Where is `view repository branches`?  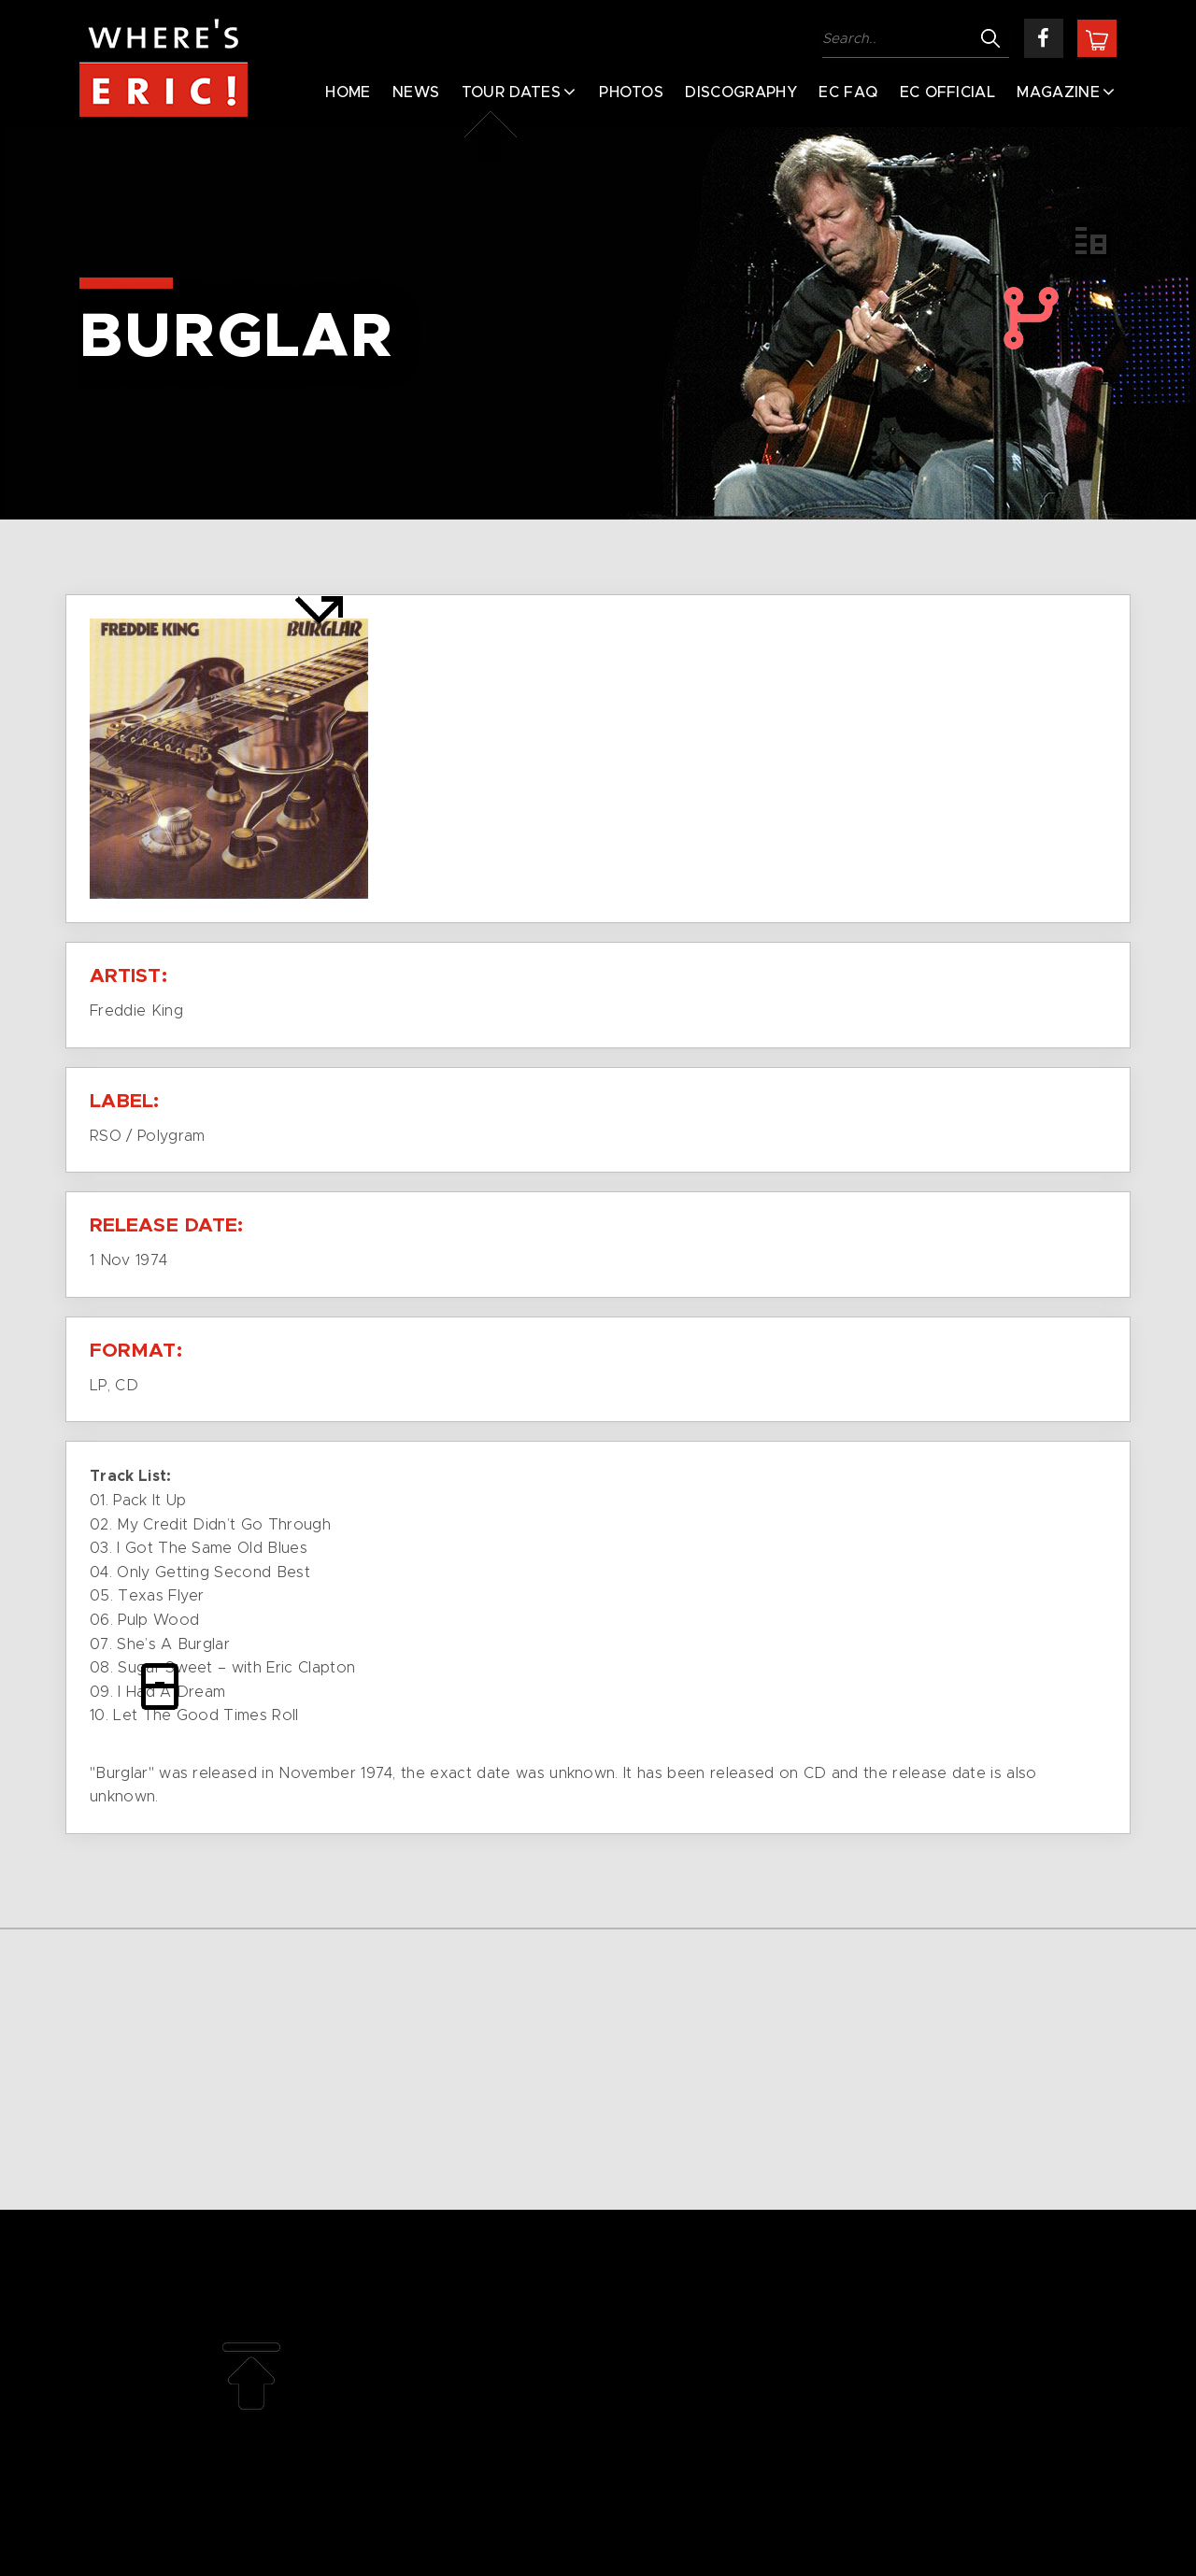
view repository branches is located at coordinates (1031, 318).